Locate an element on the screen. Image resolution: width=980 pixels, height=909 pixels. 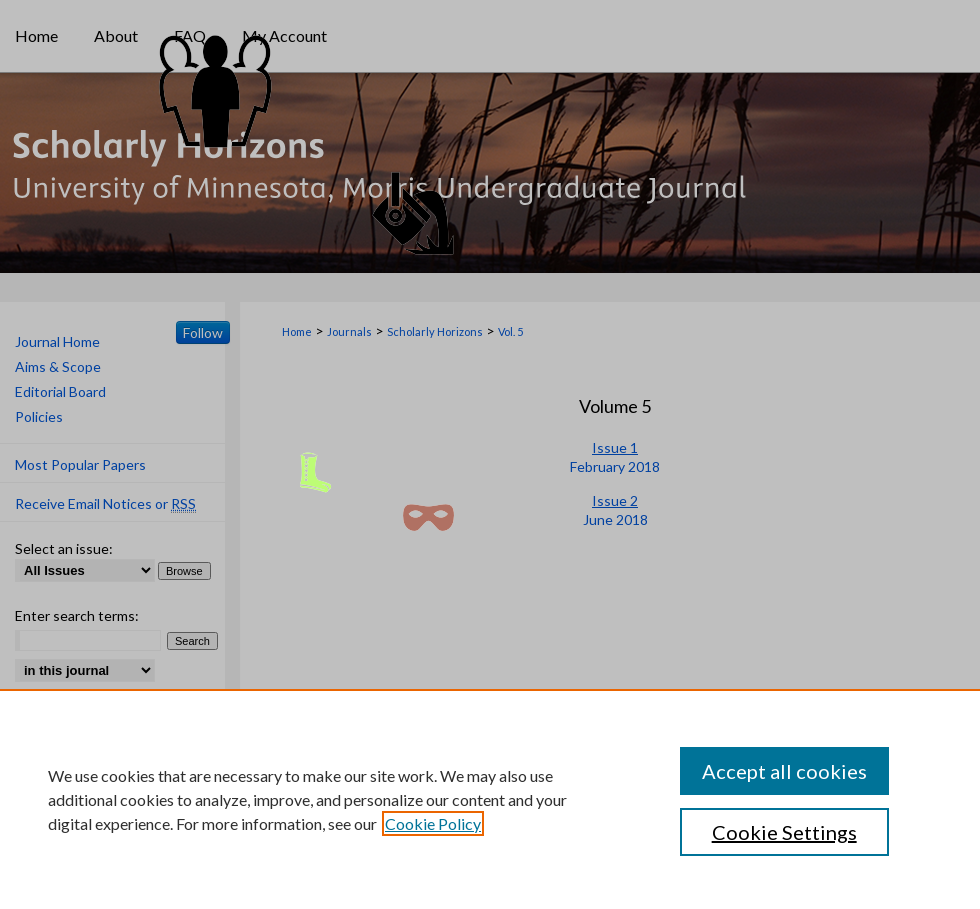
select footwear or boot equipment is located at coordinates (315, 472).